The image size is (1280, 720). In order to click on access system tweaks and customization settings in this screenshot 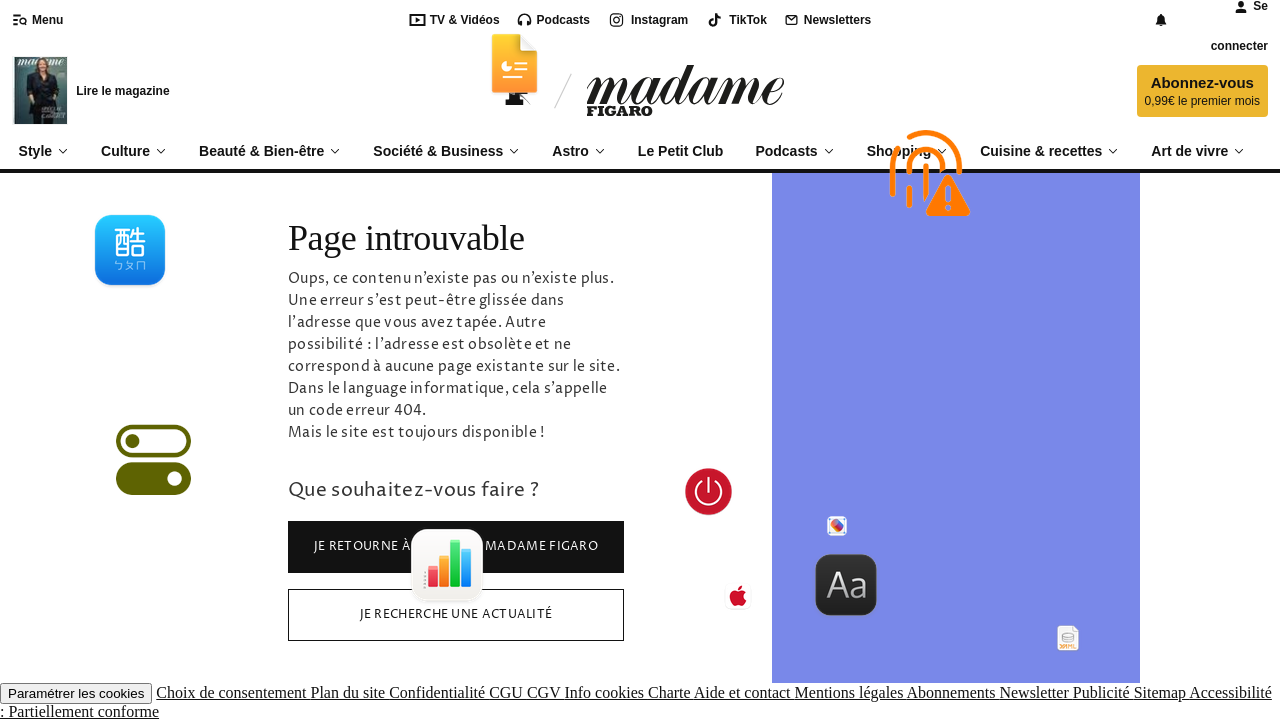, I will do `click(153, 457)`.